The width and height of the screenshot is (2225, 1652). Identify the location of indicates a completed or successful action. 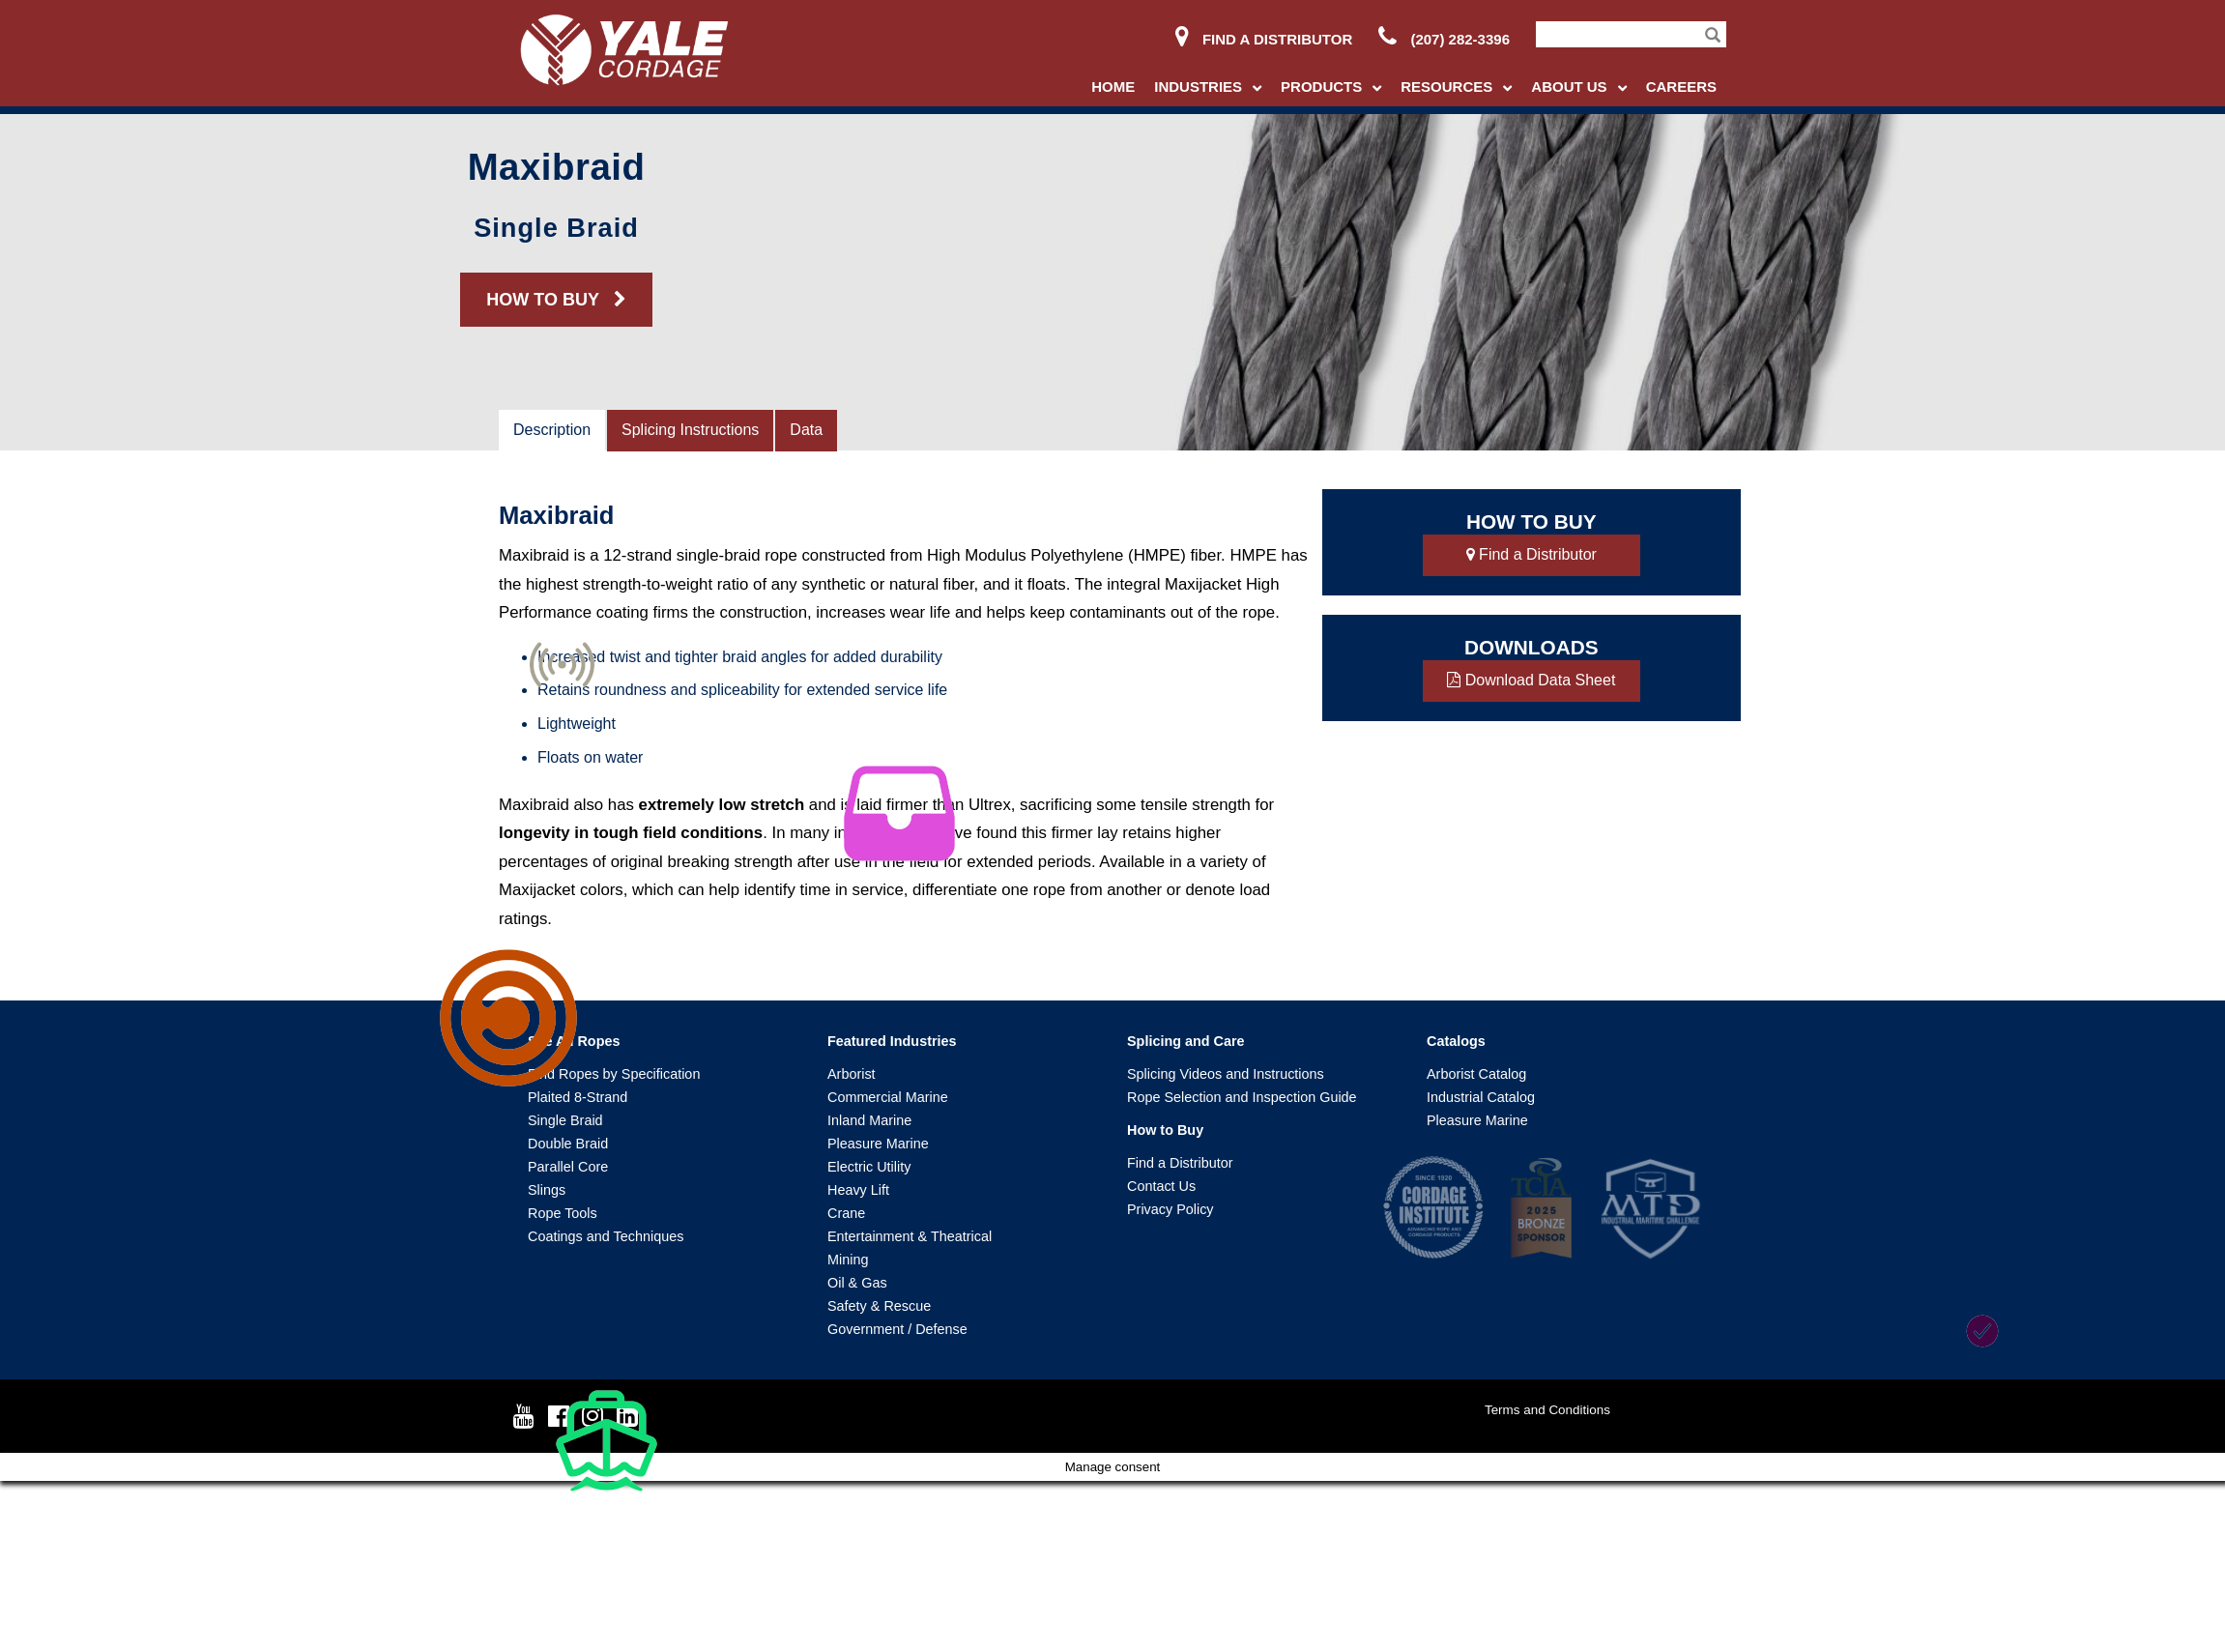
(1982, 1331).